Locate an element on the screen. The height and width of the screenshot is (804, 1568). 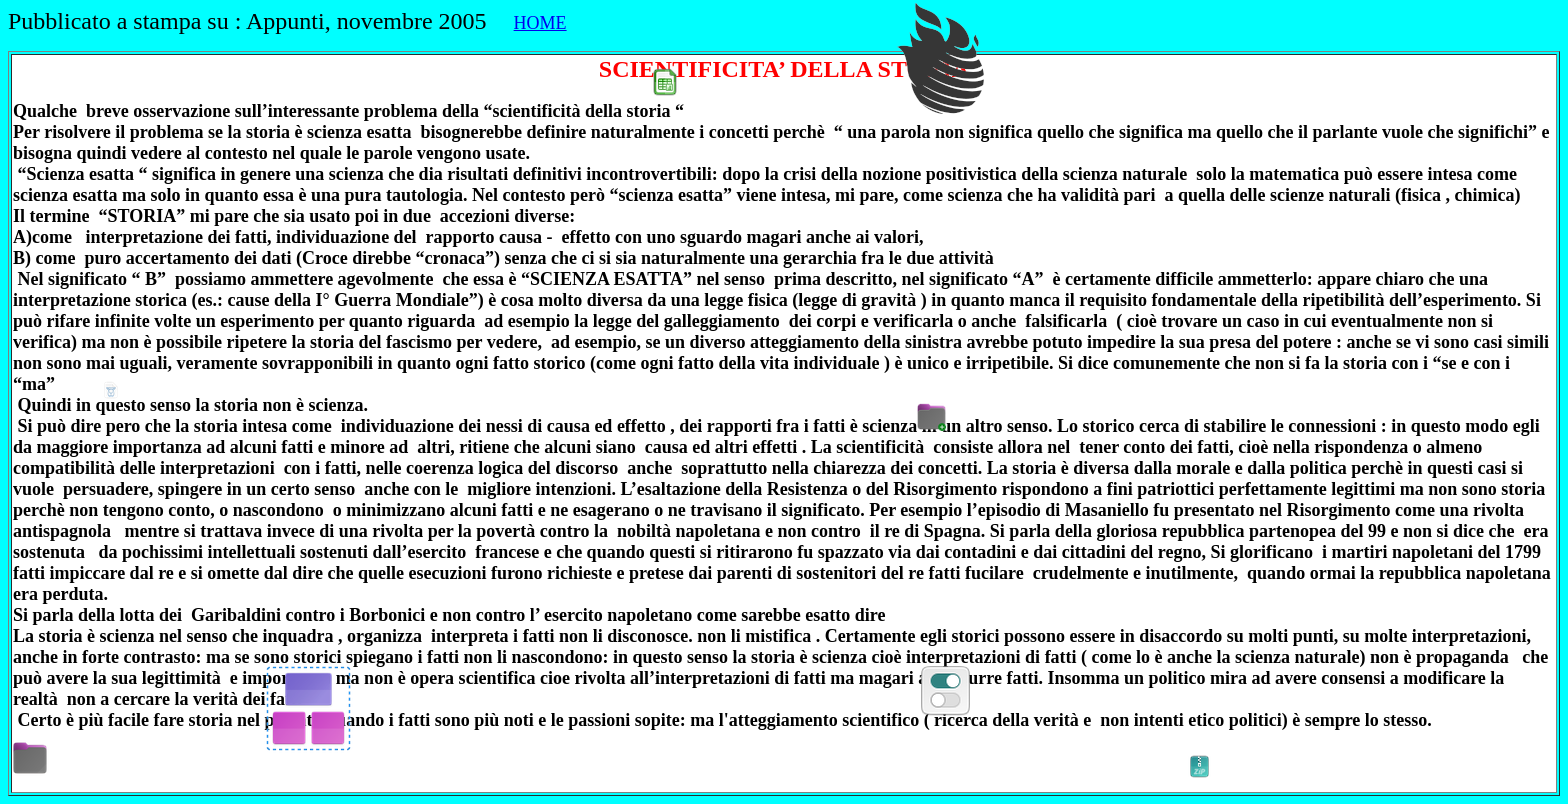
compressed zip archive file is located at coordinates (1199, 766).